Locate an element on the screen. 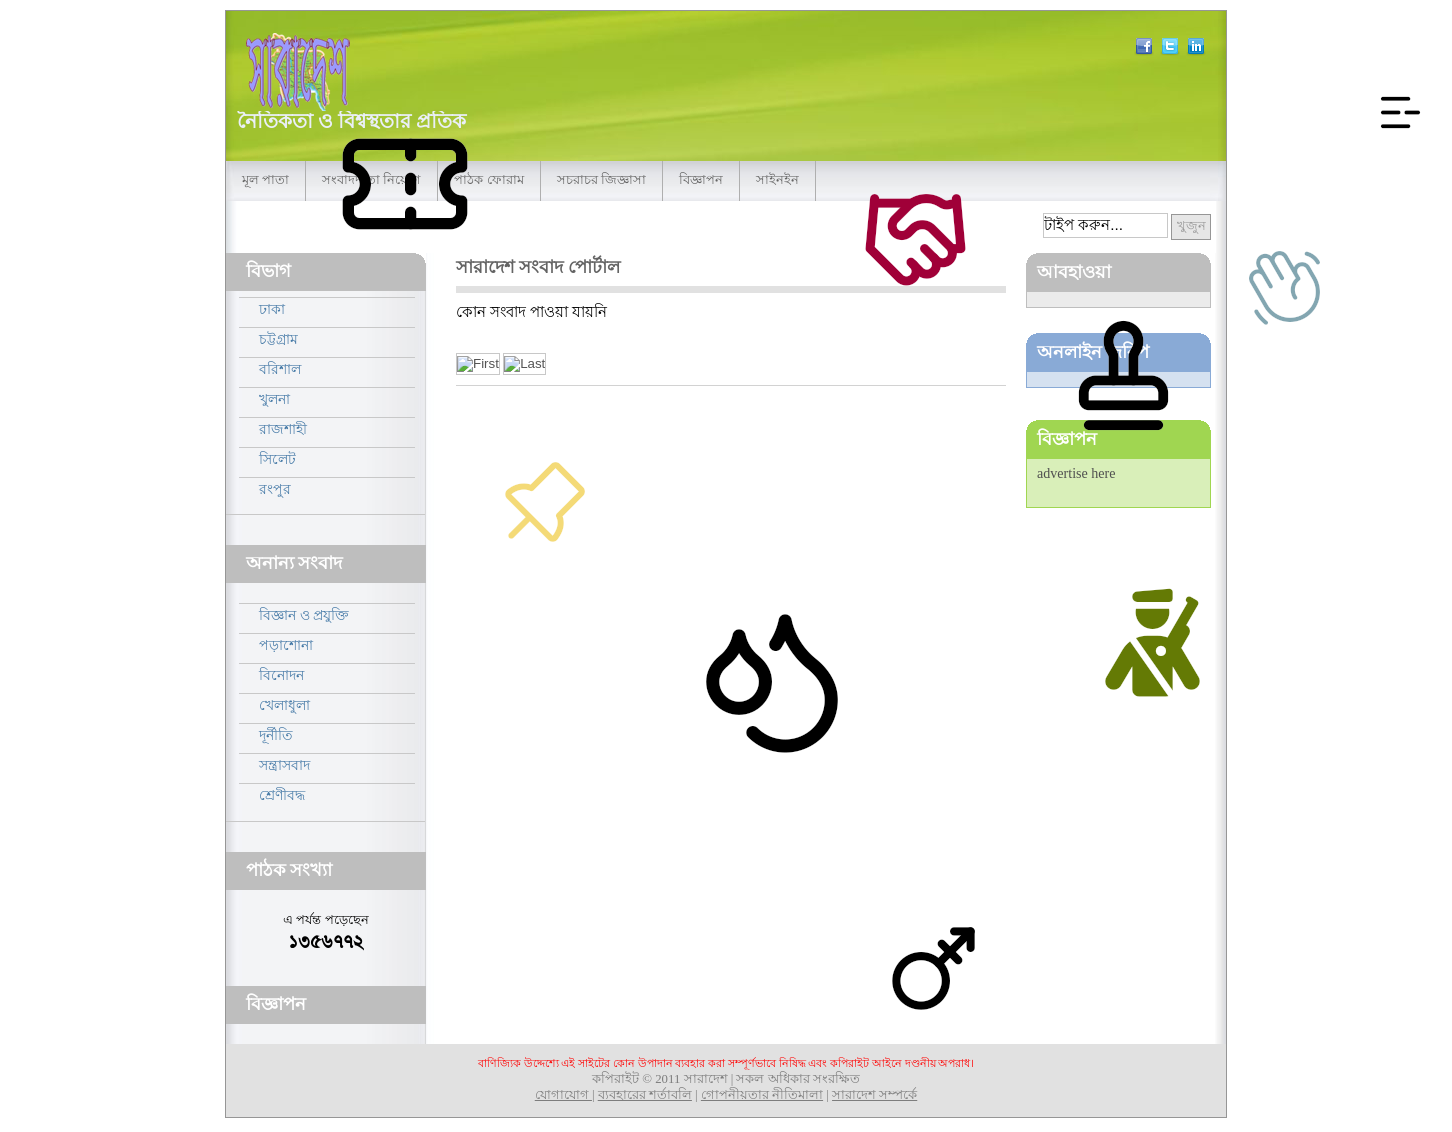  approve or stamp a document is located at coordinates (1123, 375).